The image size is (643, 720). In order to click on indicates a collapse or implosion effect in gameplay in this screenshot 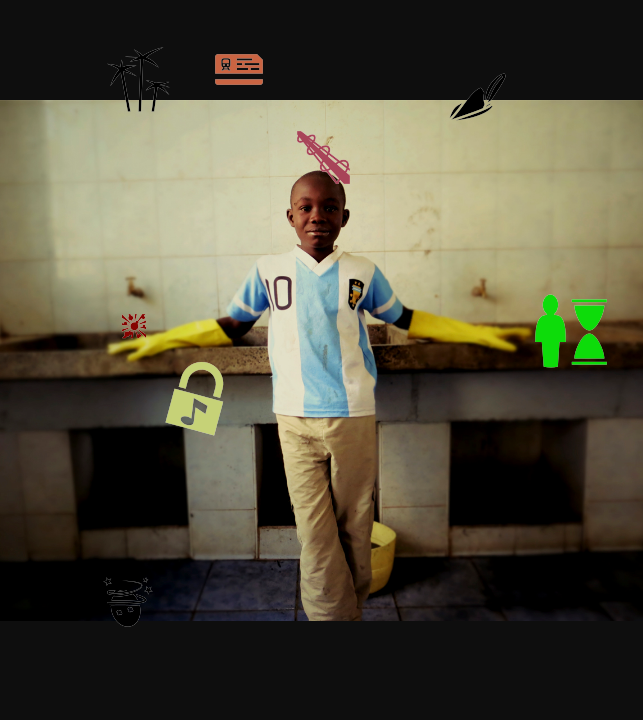, I will do `click(134, 326)`.